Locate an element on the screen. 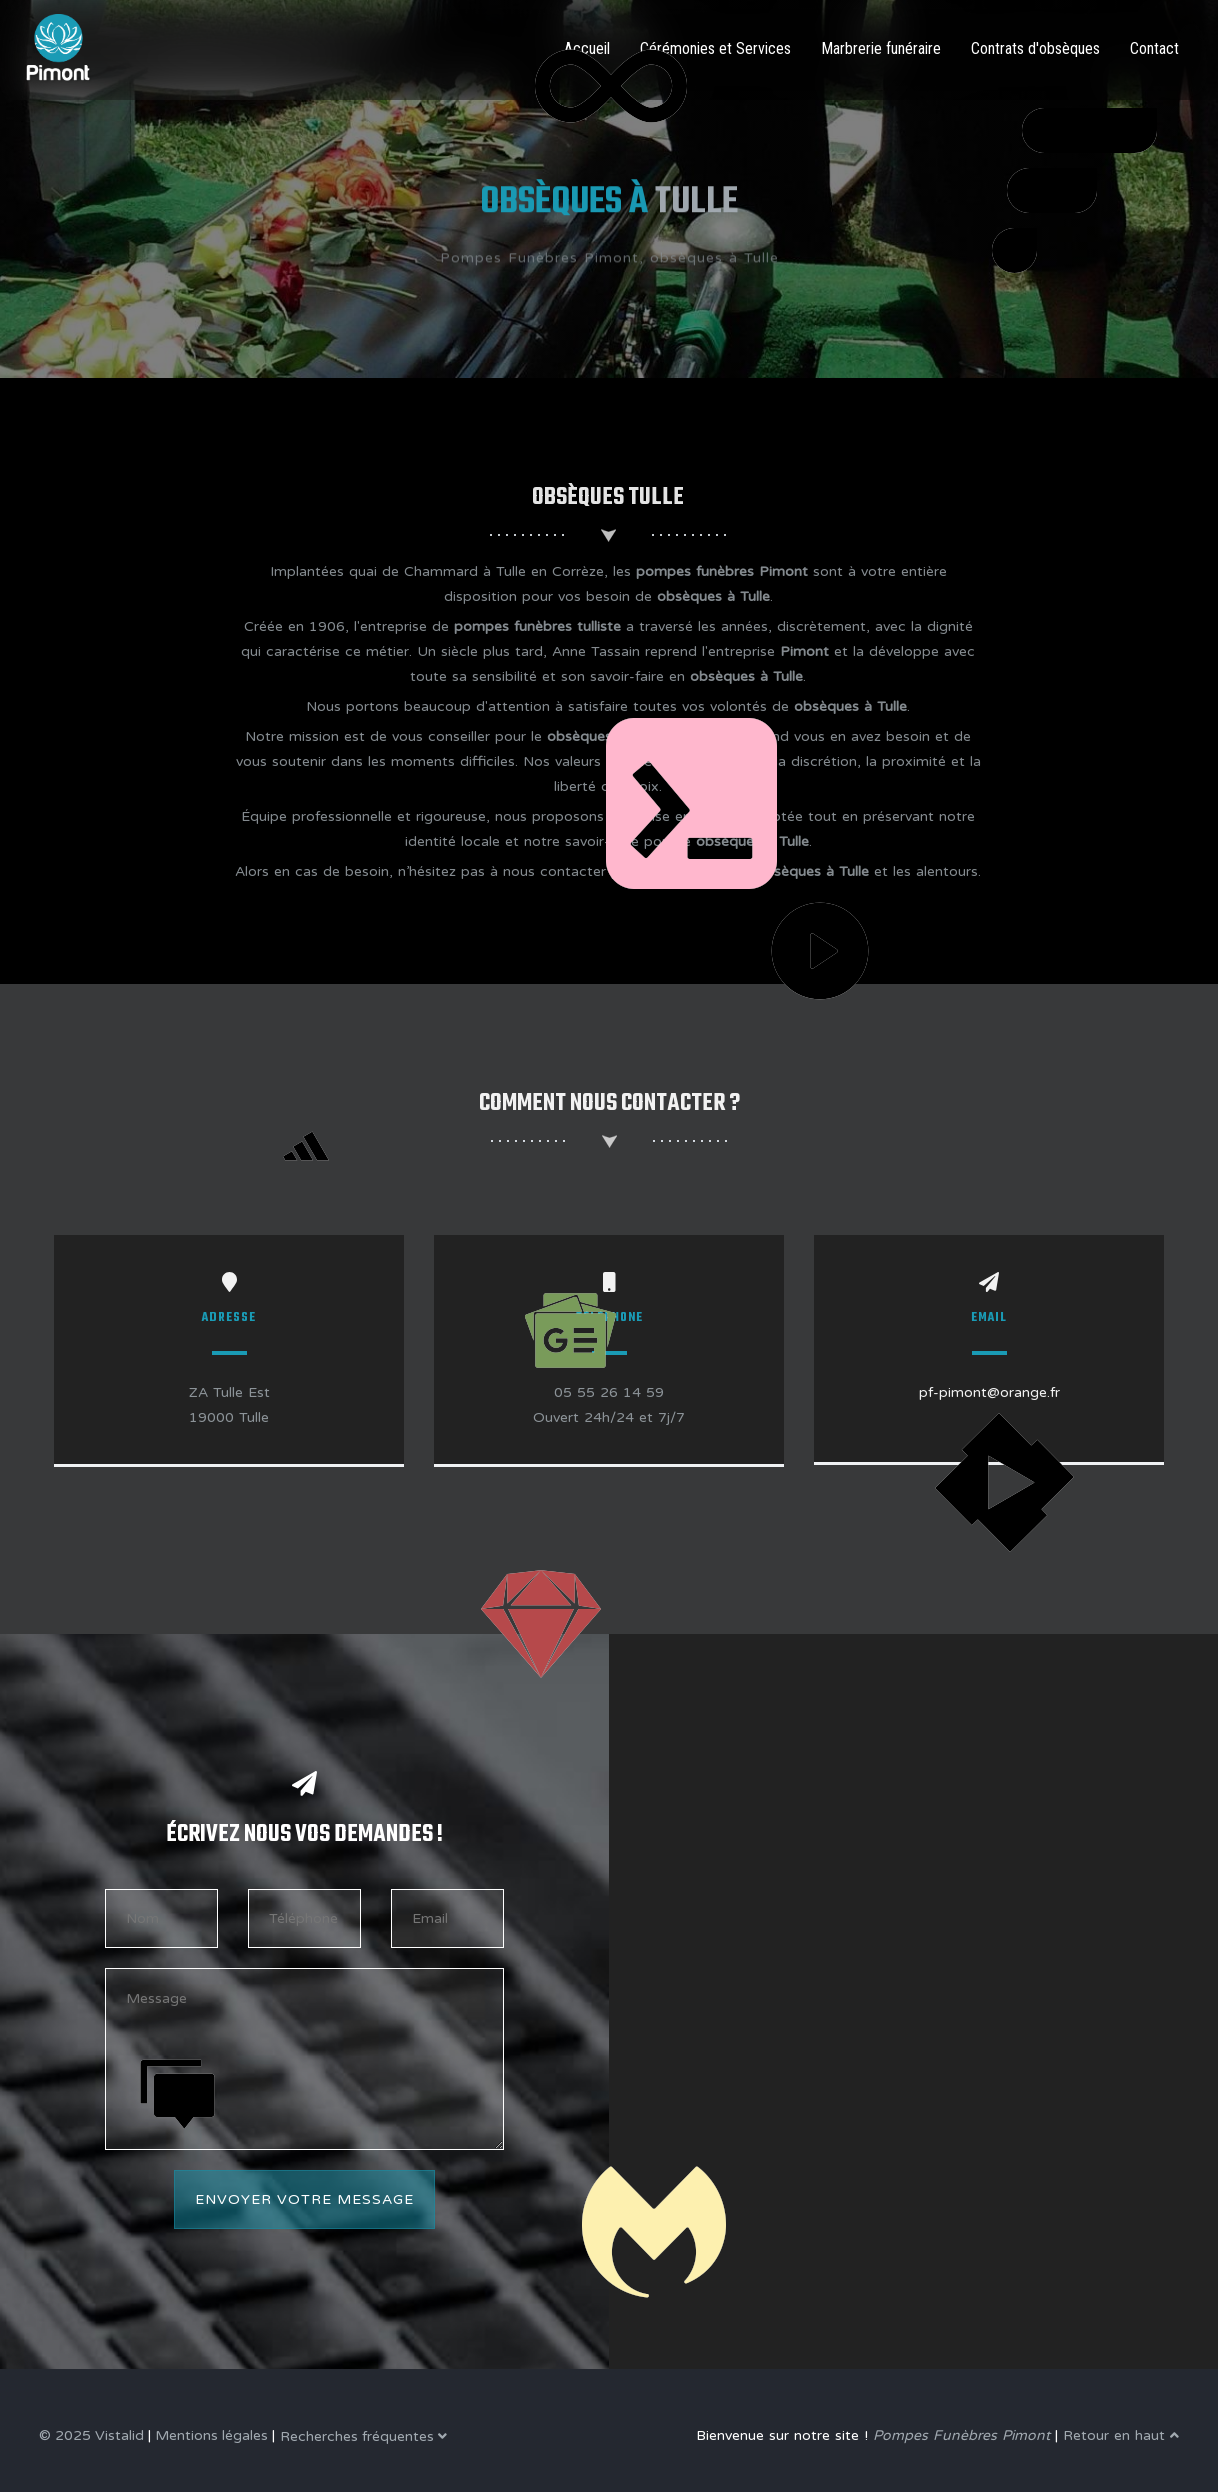 This screenshot has height=2492, width=1218. flat.io logo is located at coordinates (1074, 190).